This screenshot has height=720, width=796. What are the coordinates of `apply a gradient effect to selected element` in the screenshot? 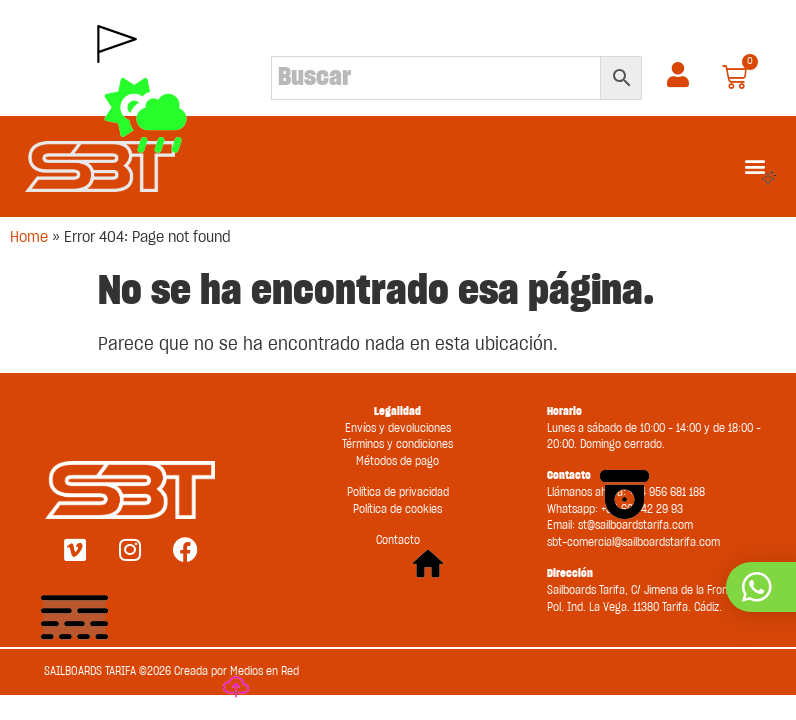 It's located at (74, 618).